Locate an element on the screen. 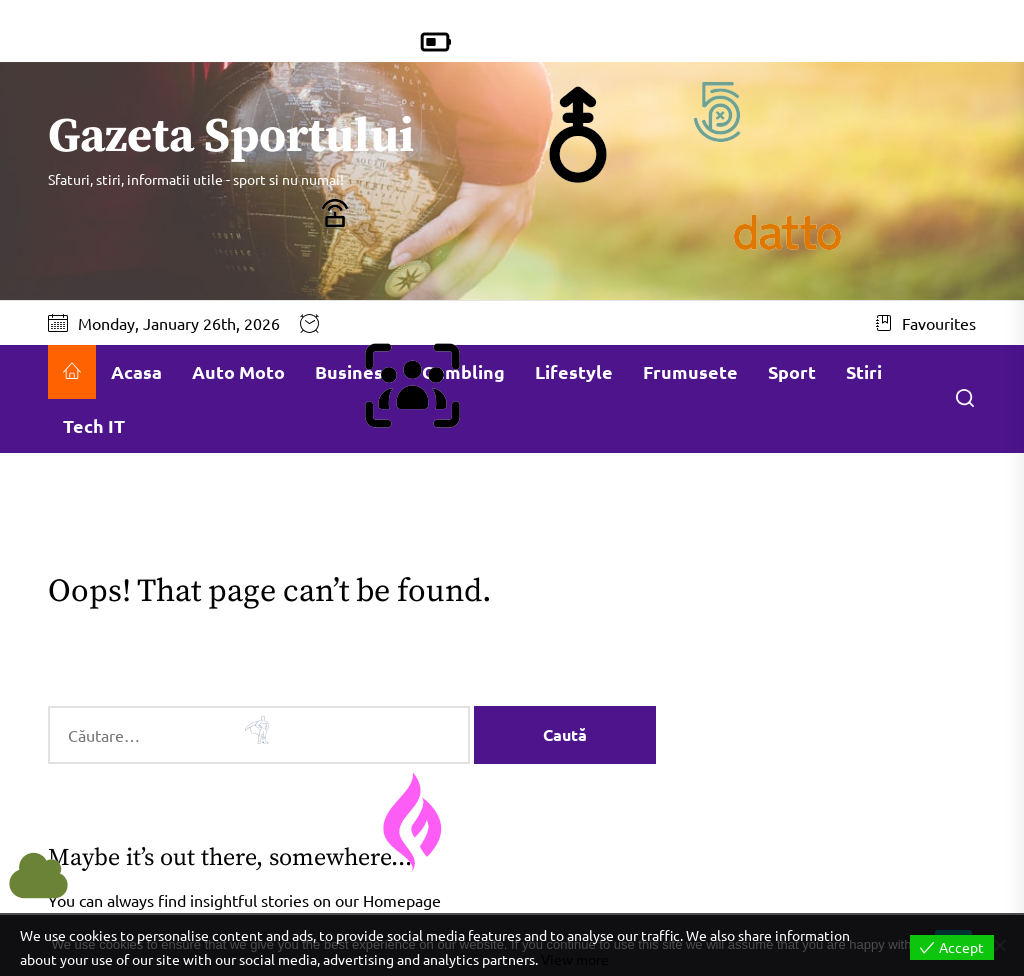  access router or network settings is located at coordinates (335, 213).